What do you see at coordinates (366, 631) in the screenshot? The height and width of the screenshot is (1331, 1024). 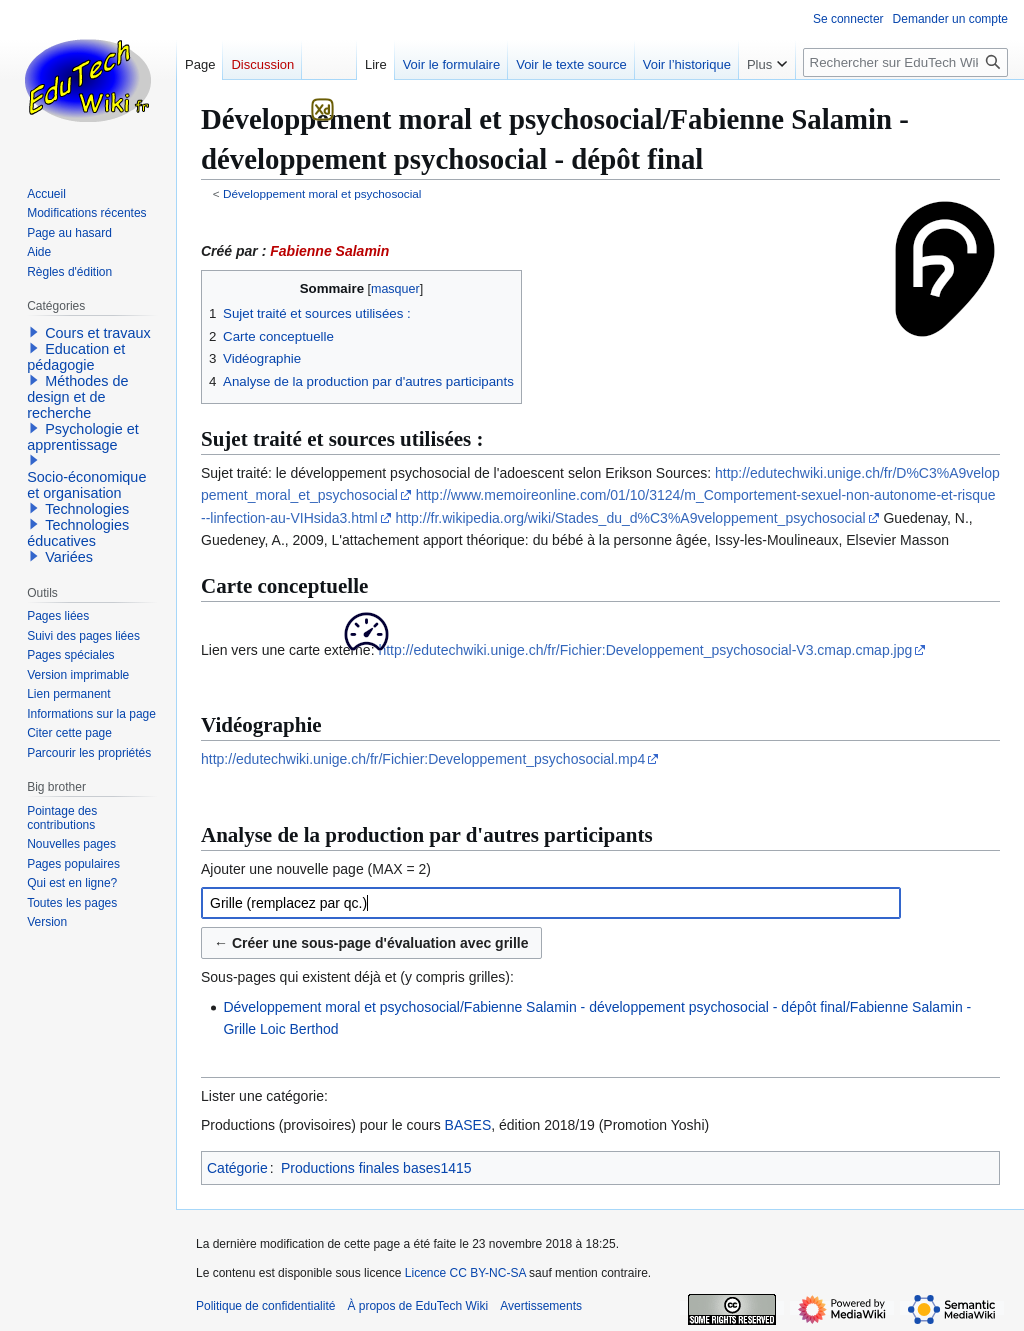 I see `view performance or speed metrics` at bounding box center [366, 631].